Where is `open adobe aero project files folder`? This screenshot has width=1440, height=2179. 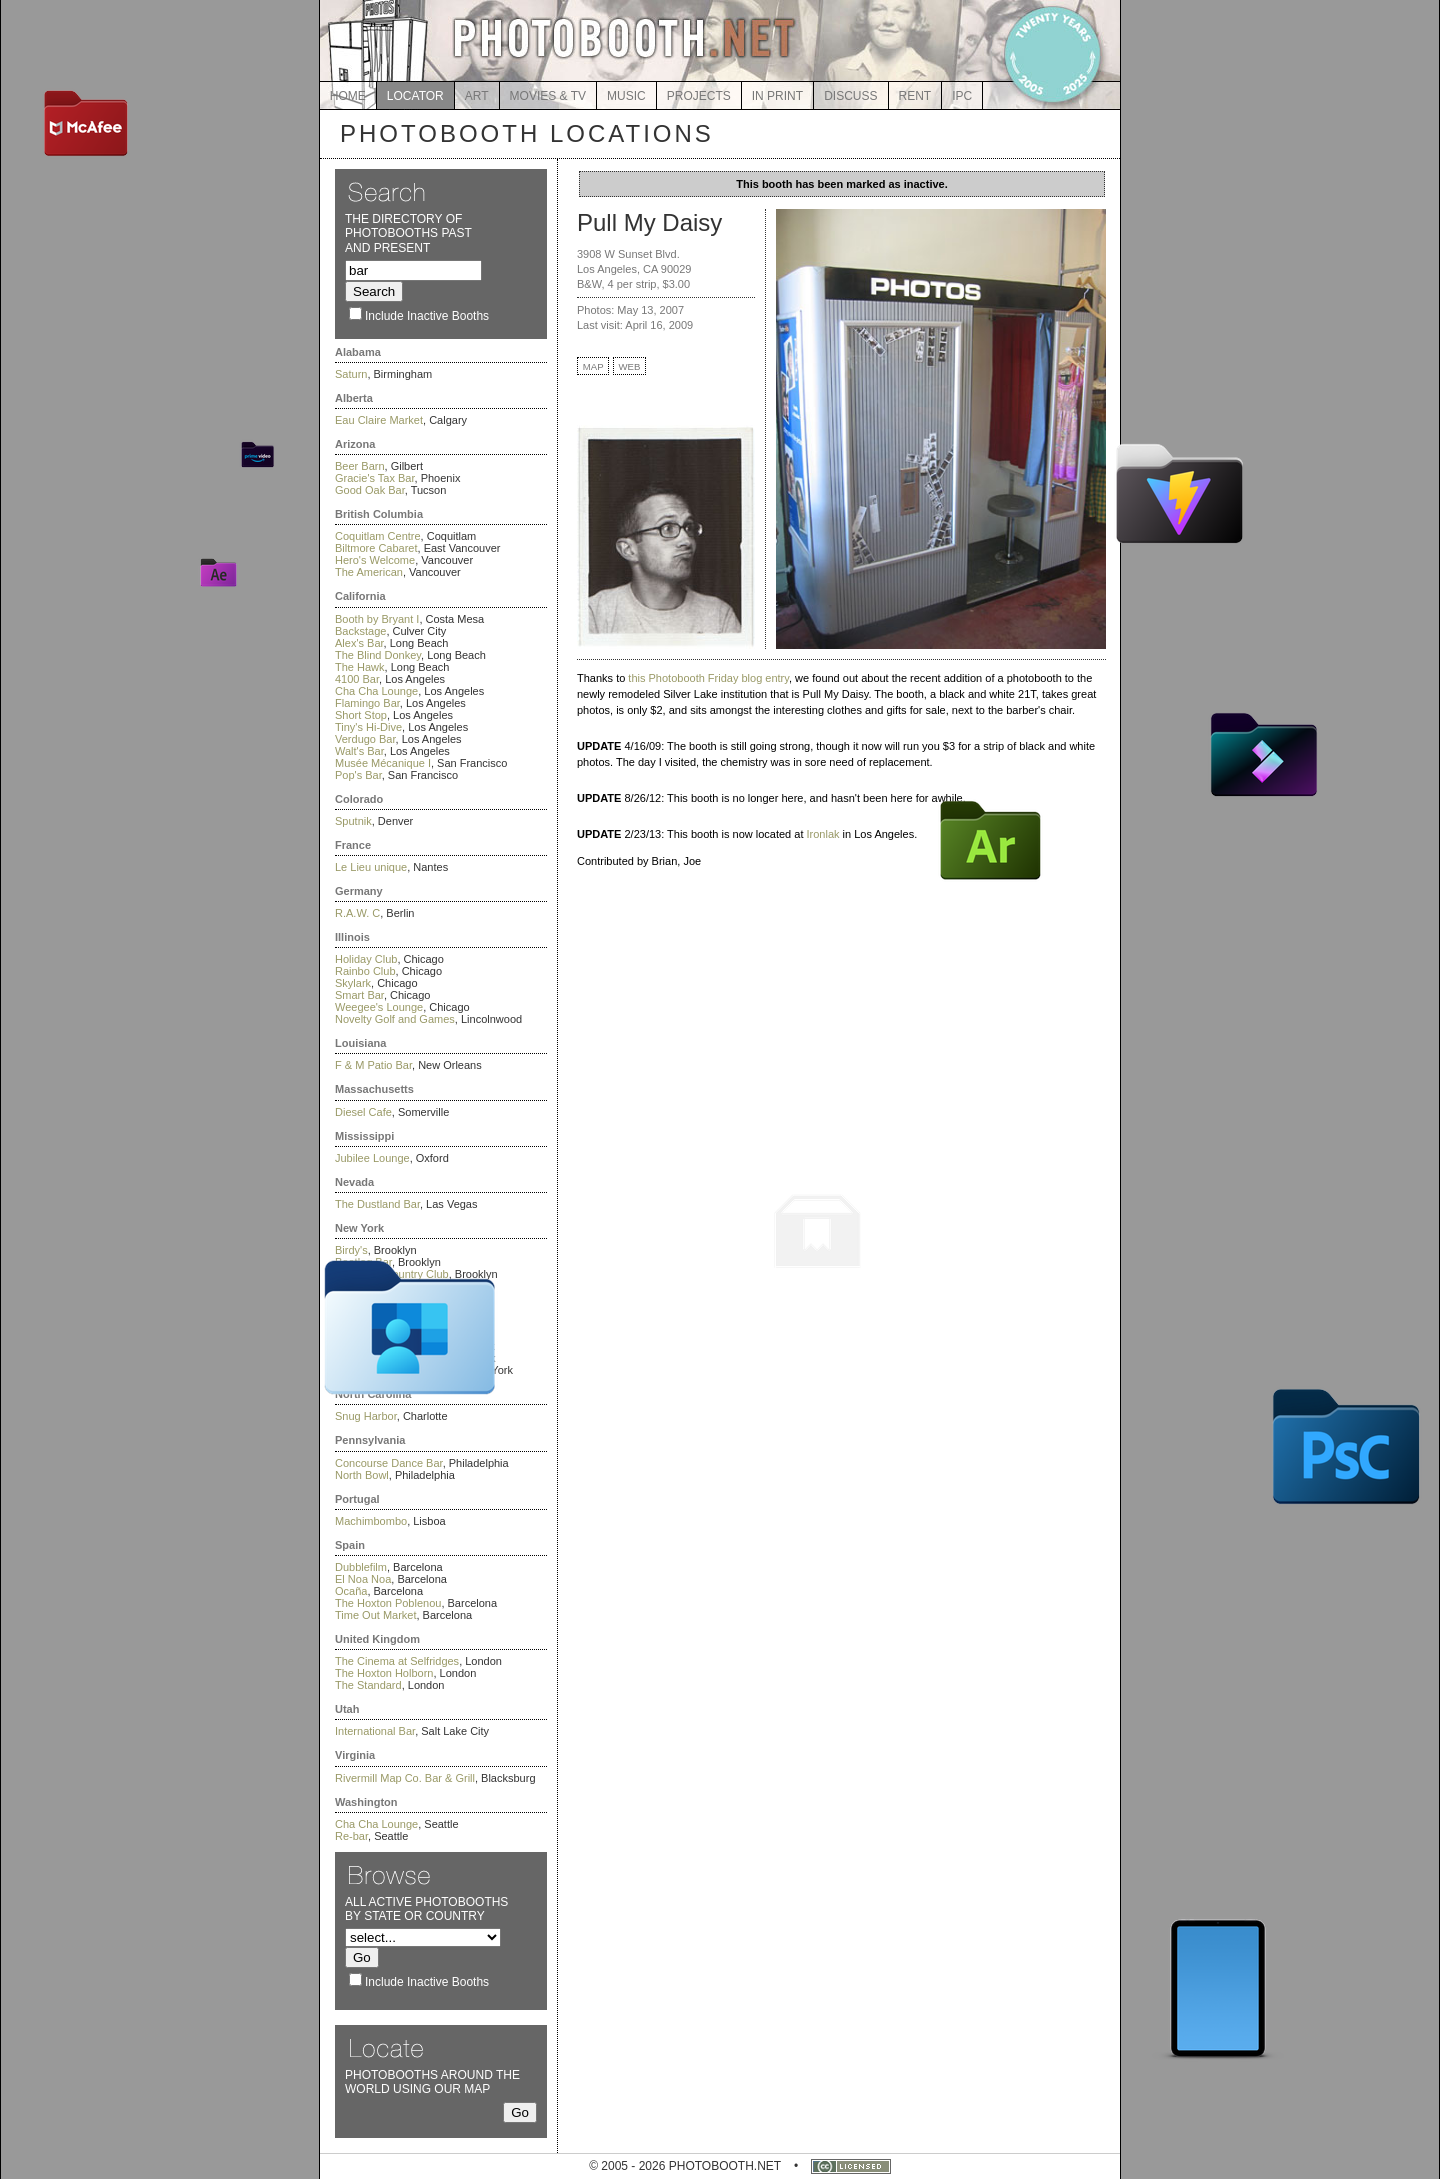 open adobe aero project files folder is located at coordinates (990, 843).